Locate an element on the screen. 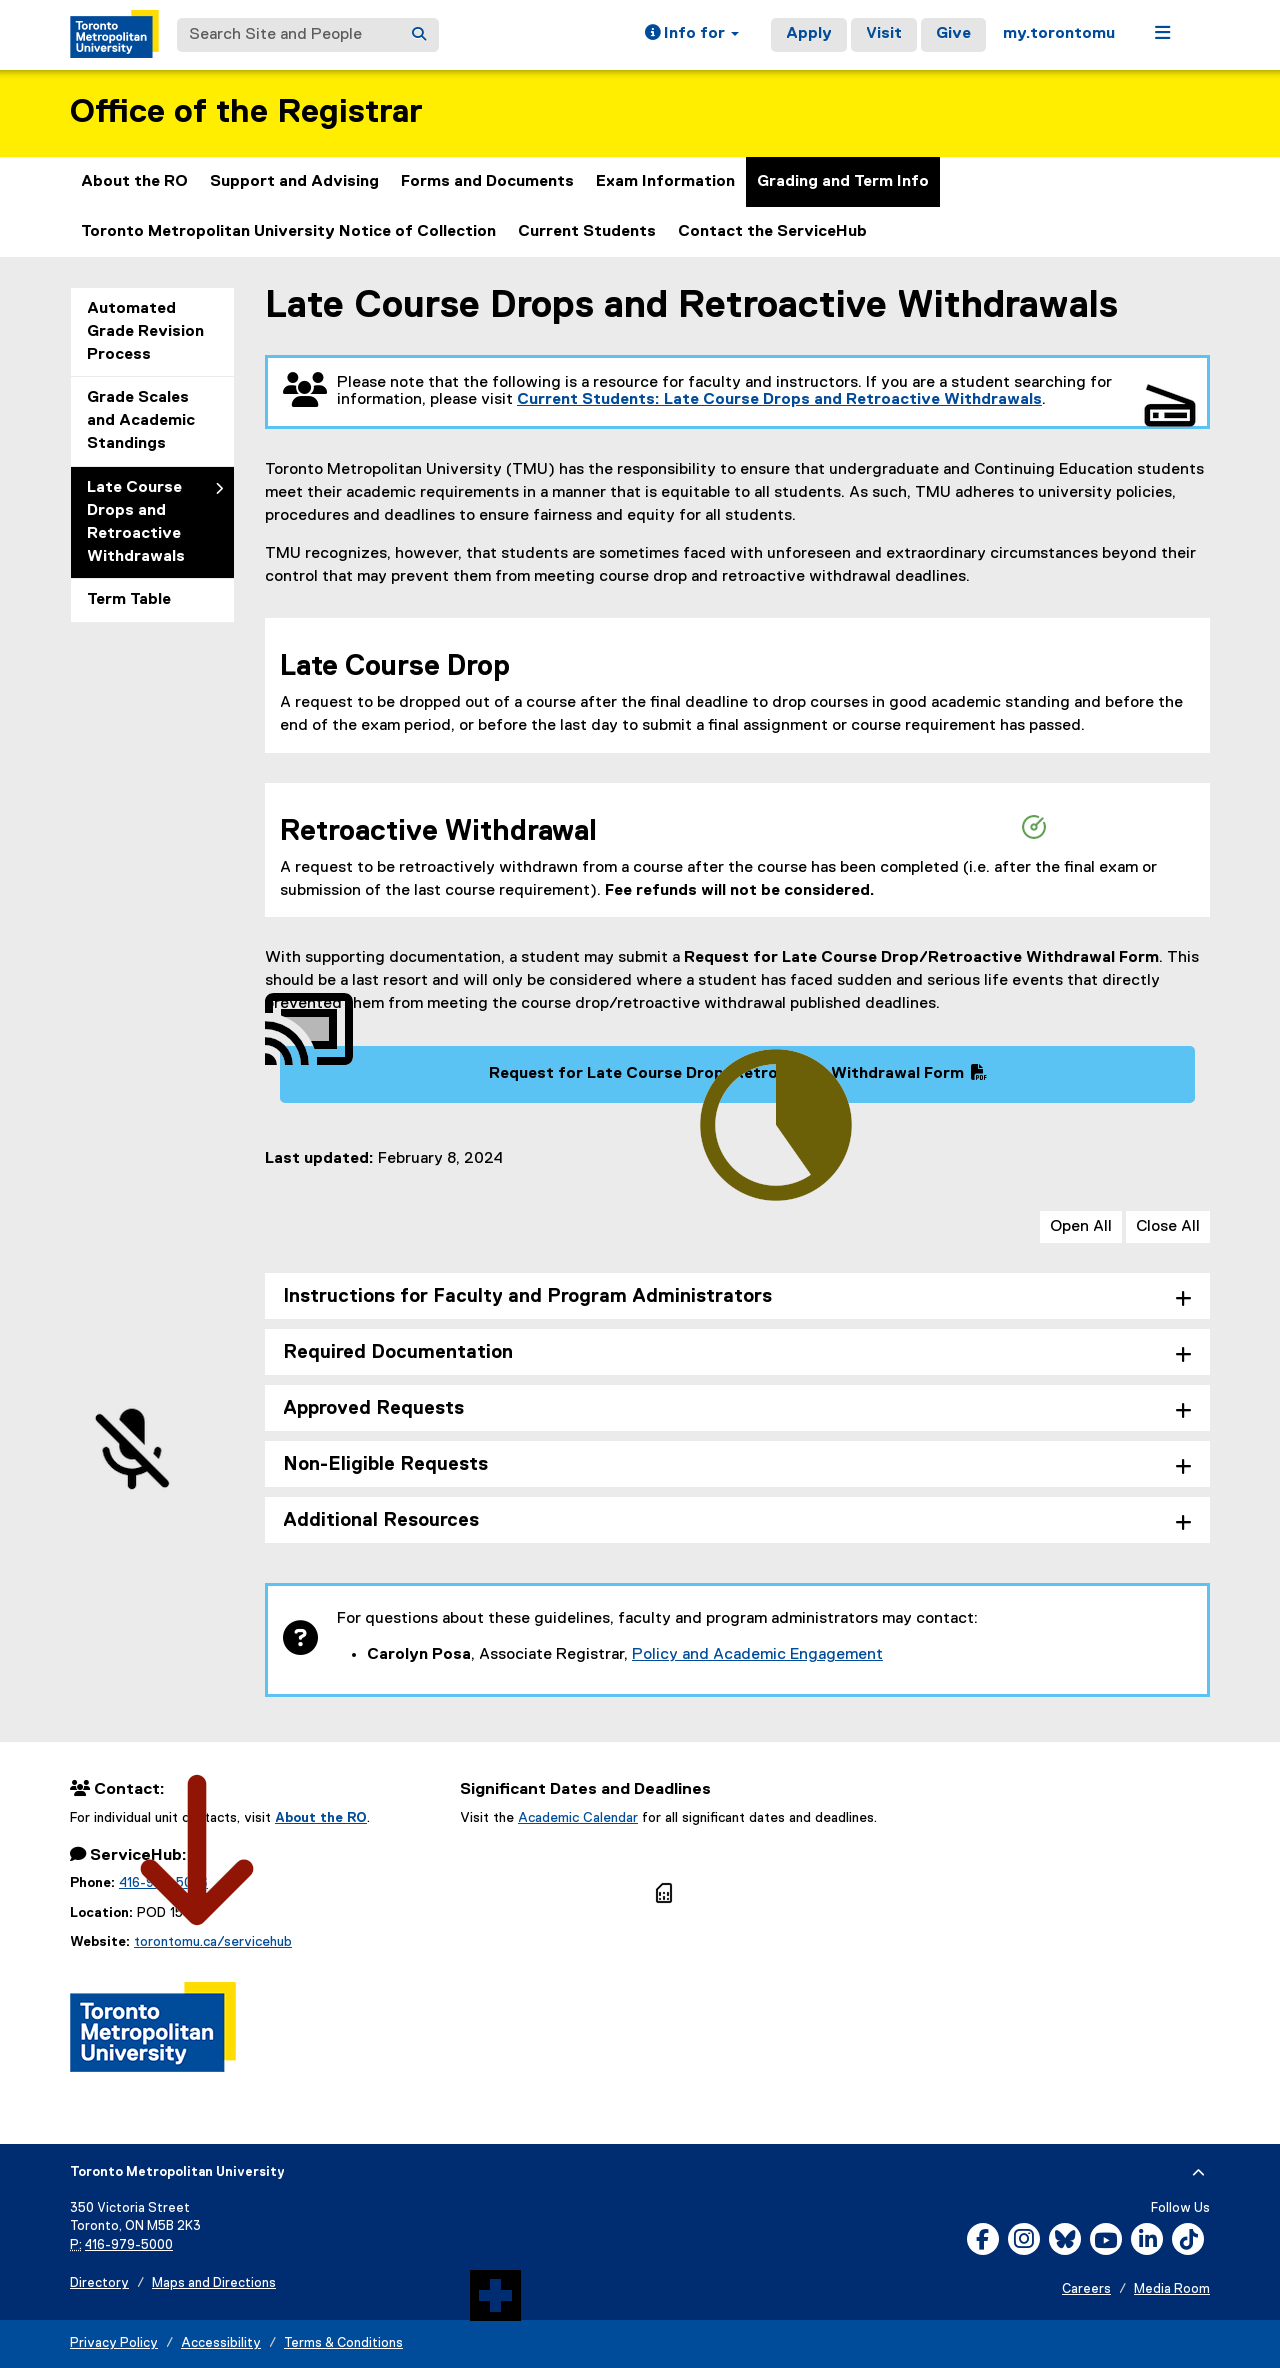 This screenshot has width=1280, height=2368. scan a document or image is located at coordinates (1170, 404).